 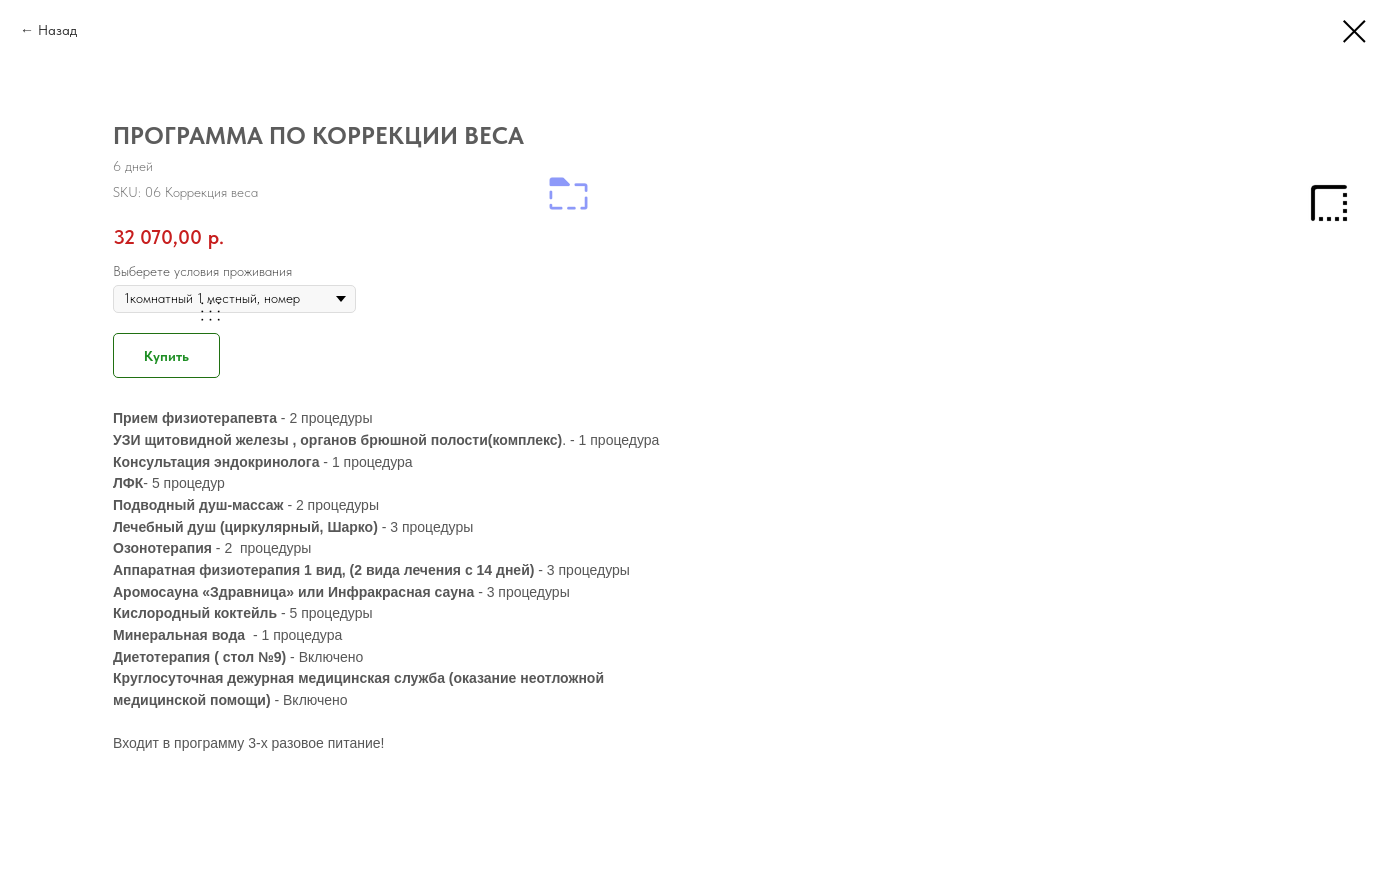 I want to click on customize border style for a selected element, so click(x=1329, y=203).